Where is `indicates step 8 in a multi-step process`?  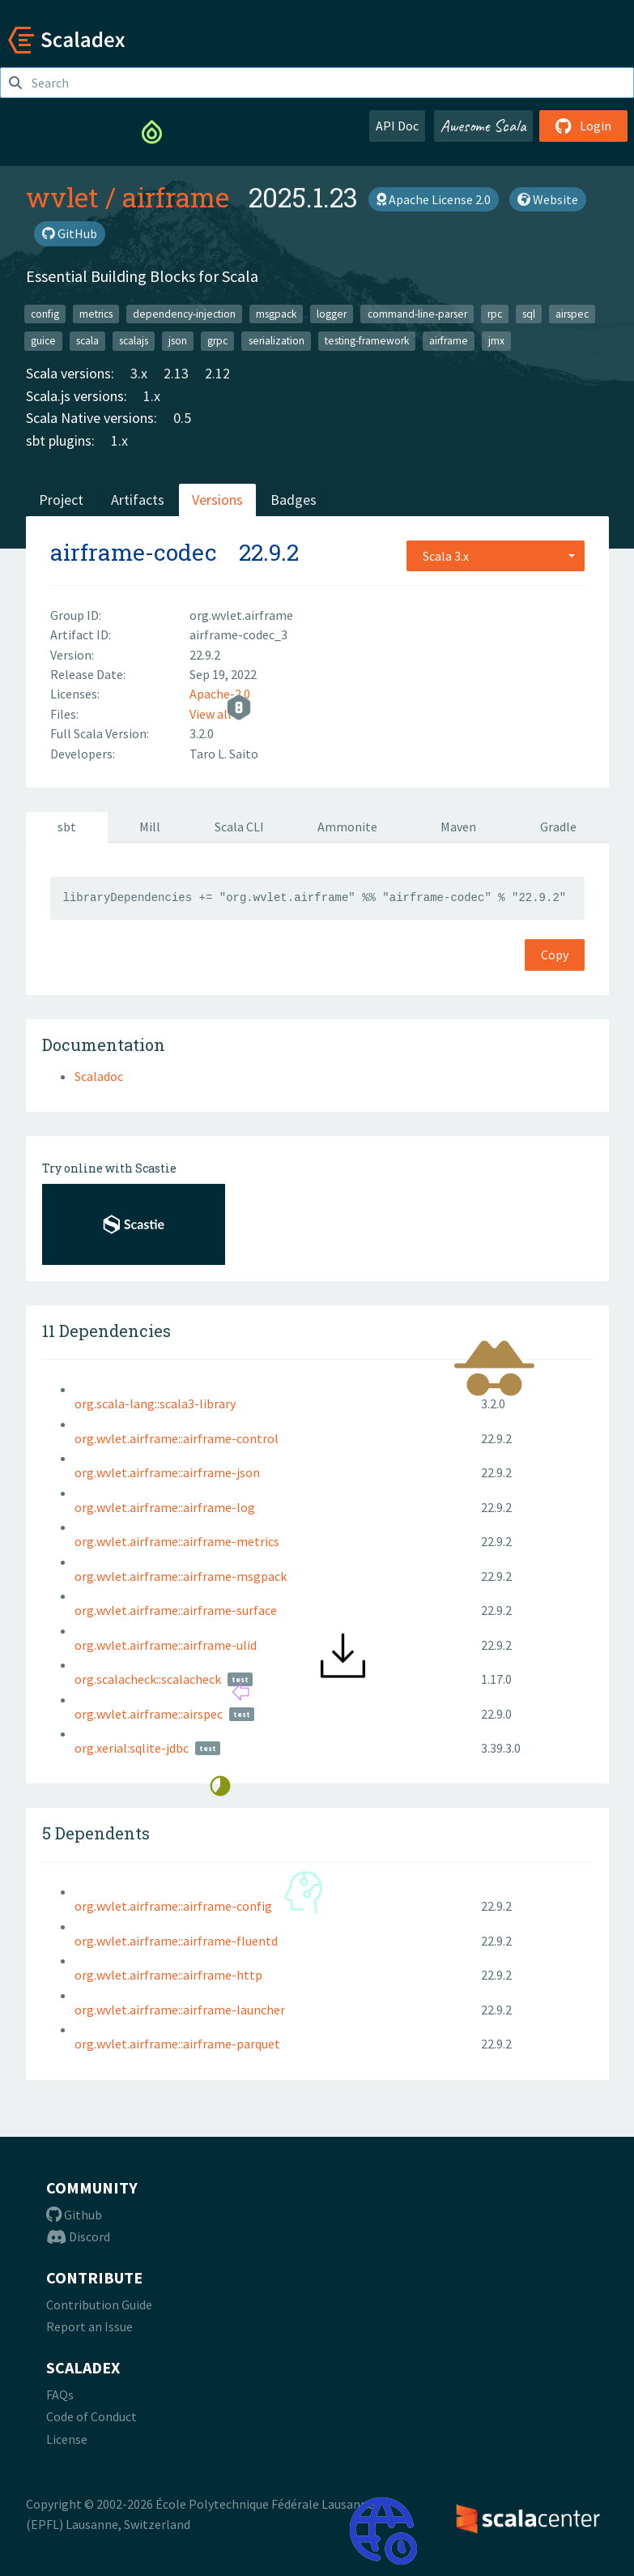 indicates step 8 in a multi-step process is located at coordinates (239, 707).